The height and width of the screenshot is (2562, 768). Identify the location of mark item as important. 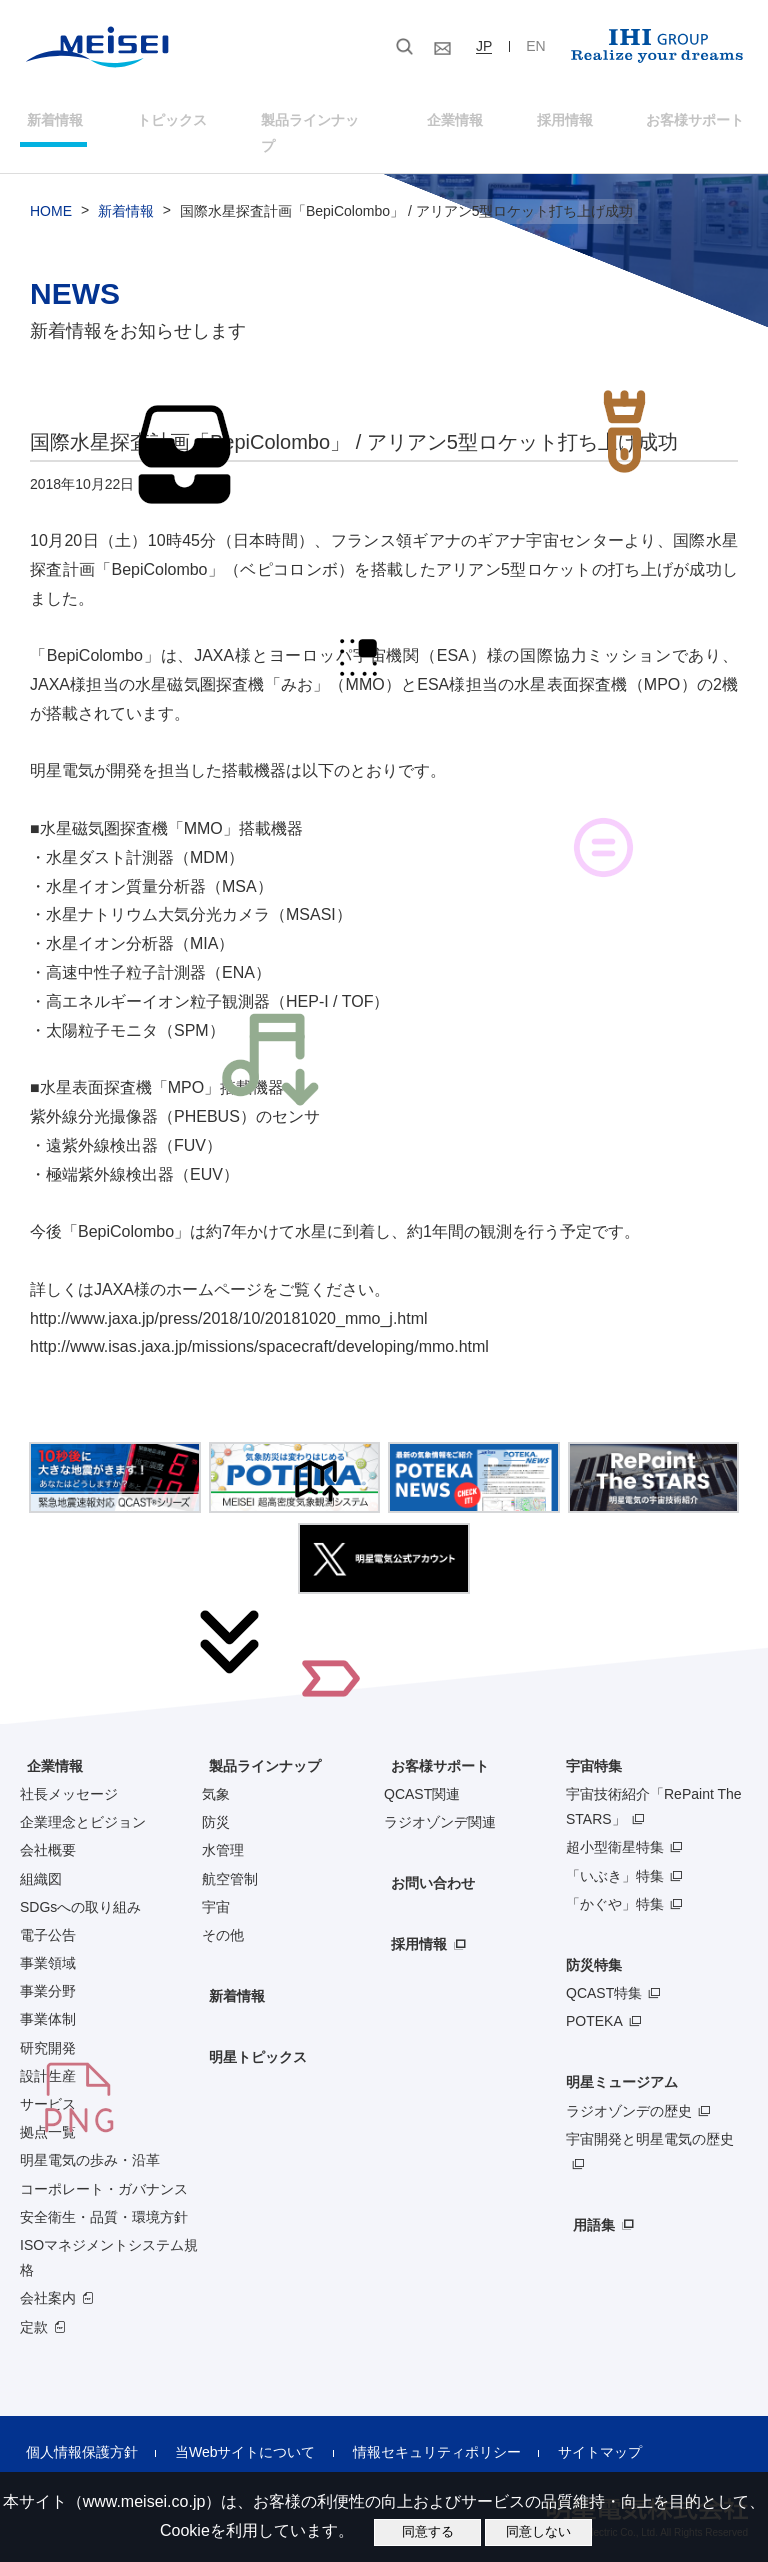
(329, 1678).